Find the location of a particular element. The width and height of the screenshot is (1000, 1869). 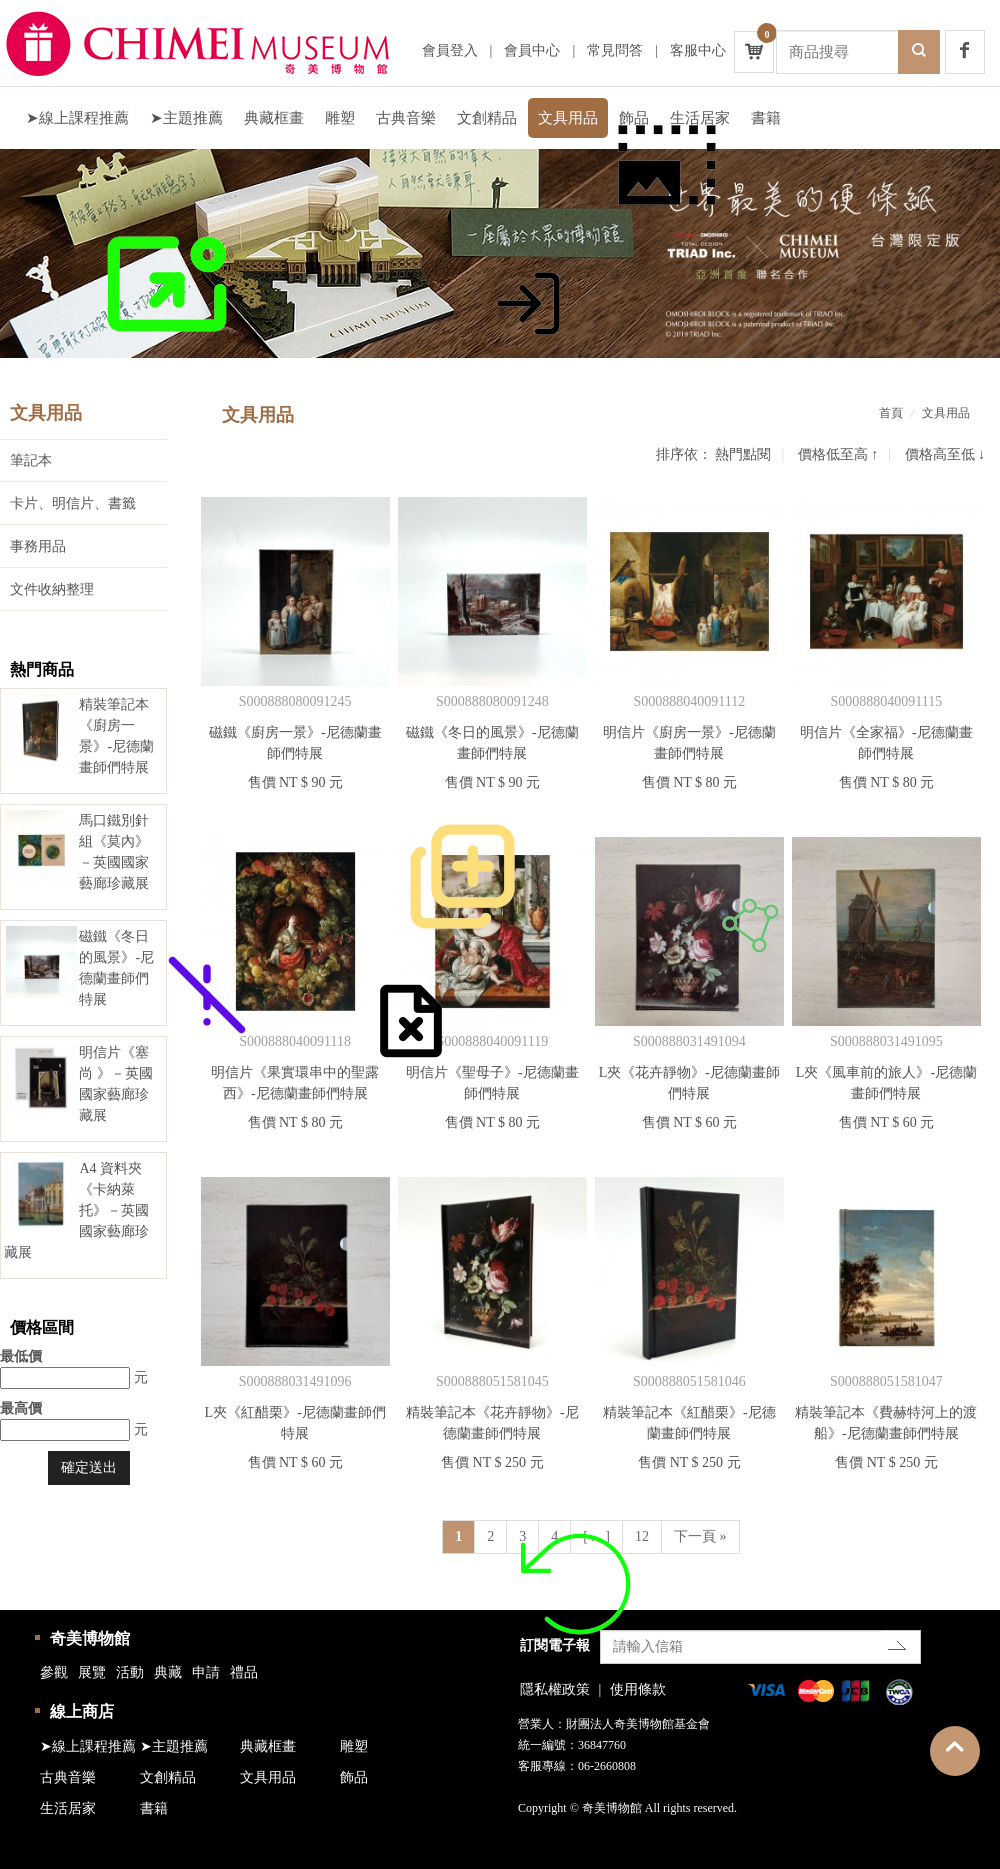

undo last action is located at coordinates (580, 1584).